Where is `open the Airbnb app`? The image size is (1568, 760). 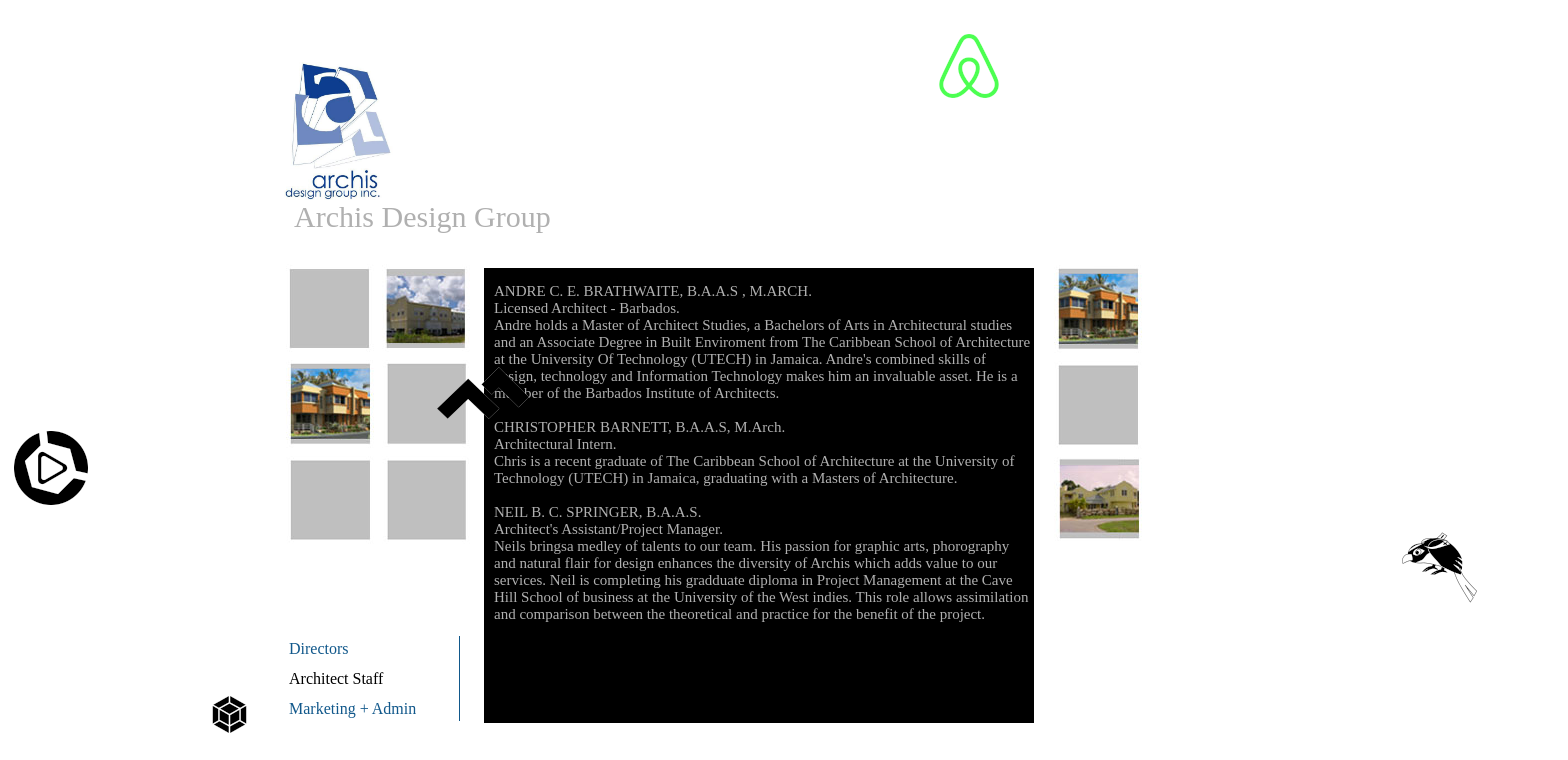
open the Airbnb app is located at coordinates (969, 66).